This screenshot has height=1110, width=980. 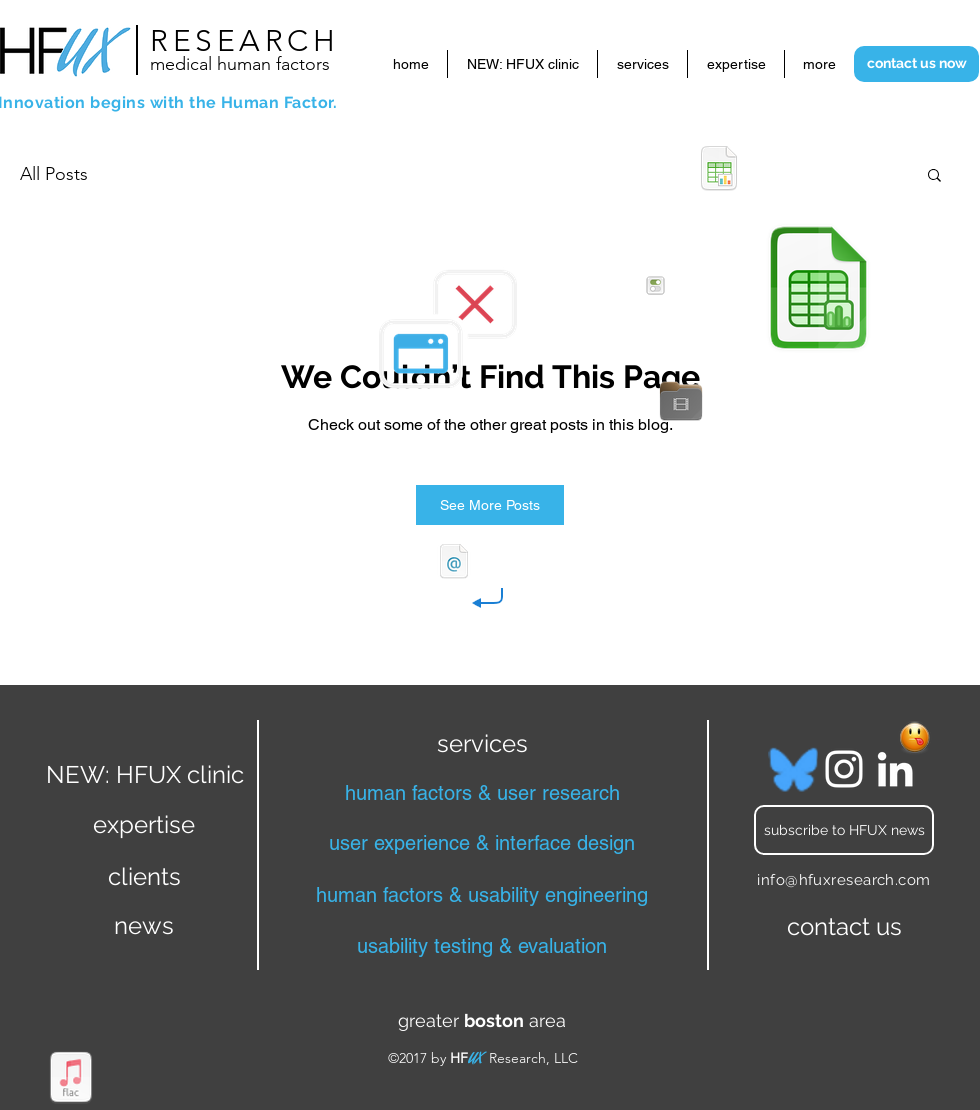 I want to click on open a spreadsheet file, so click(x=719, y=168).